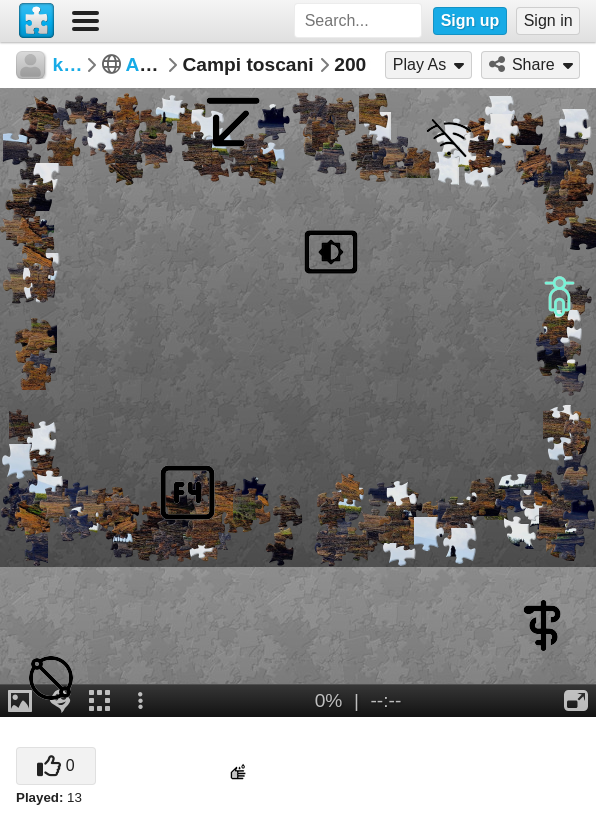 Image resolution: width=596 pixels, height=837 pixels. I want to click on indicates no wifi connection, so click(449, 138).